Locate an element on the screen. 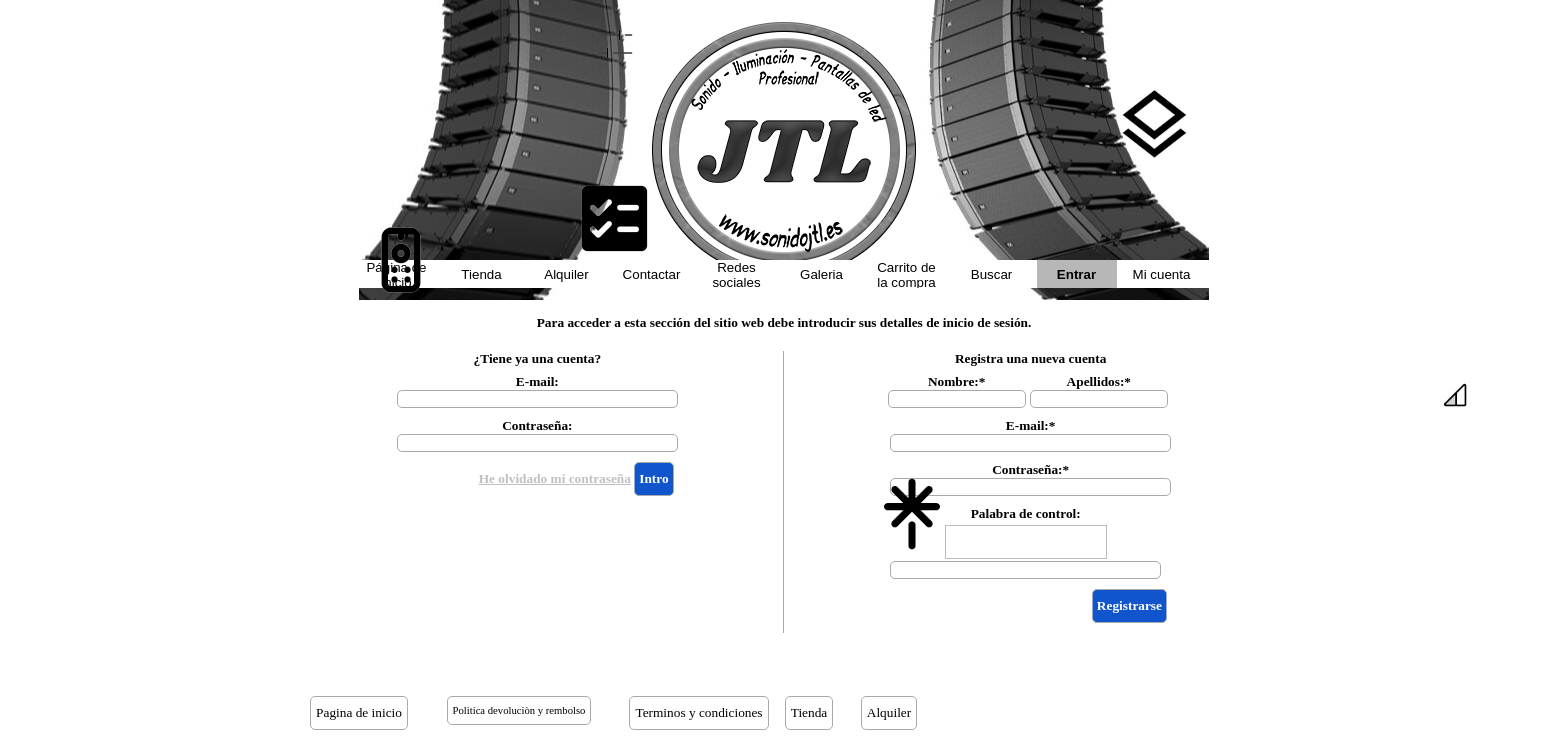  visit linktree profile is located at coordinates (912, 514).